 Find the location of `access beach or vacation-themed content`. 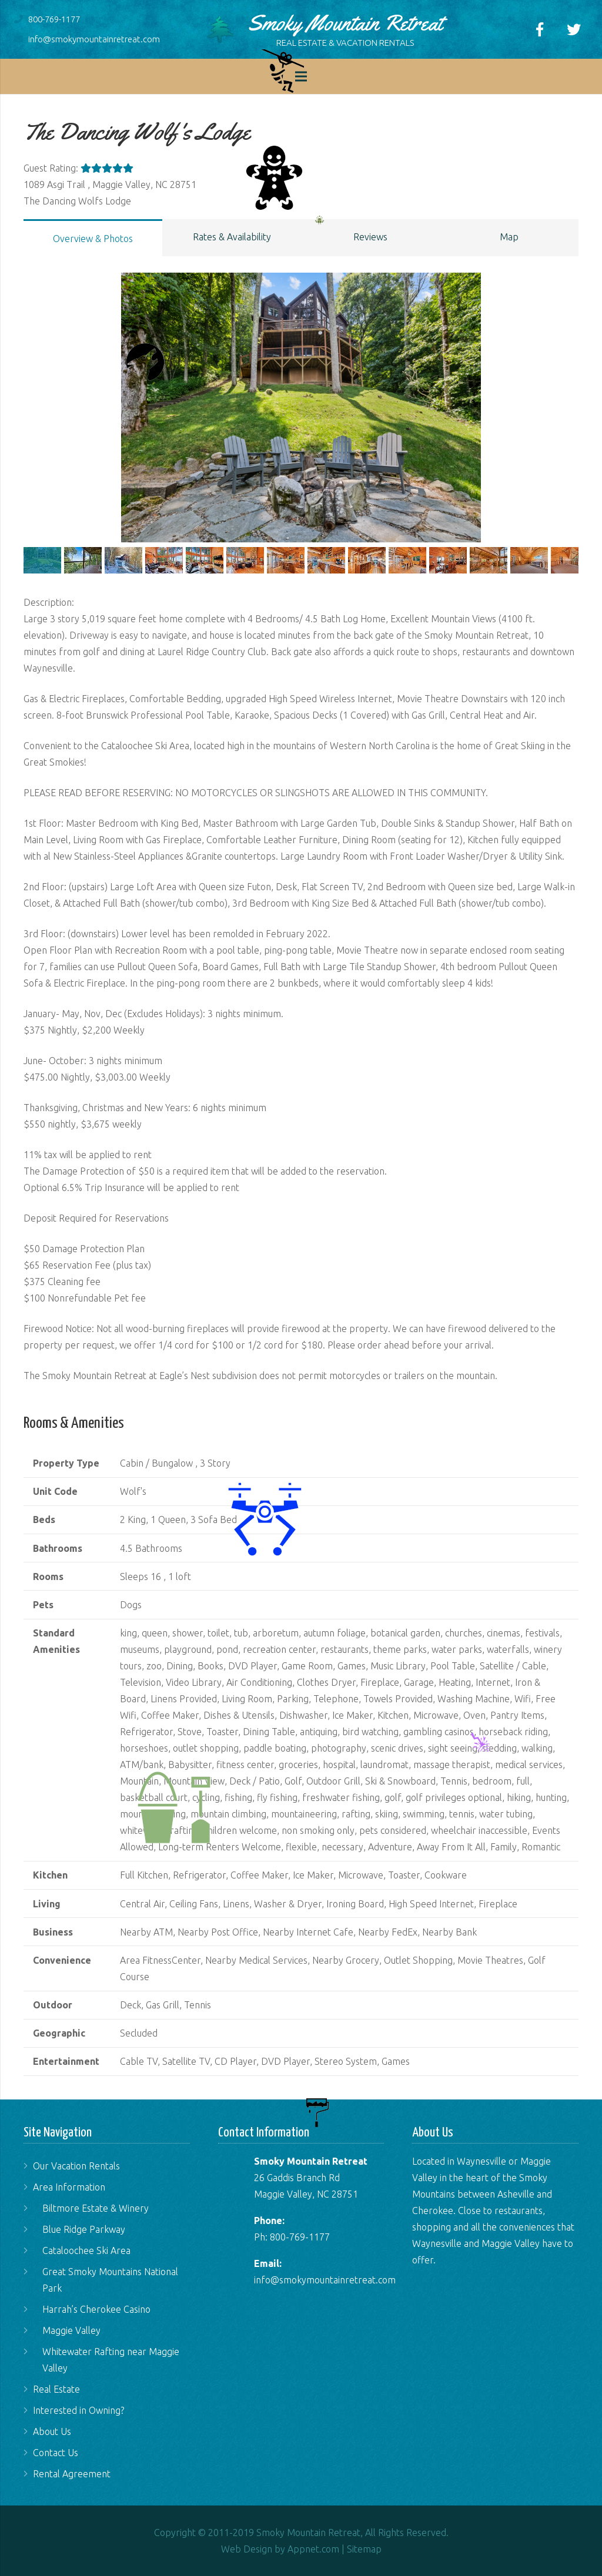

access beach or vacation-themed content is located at coordinates (174, 1807).